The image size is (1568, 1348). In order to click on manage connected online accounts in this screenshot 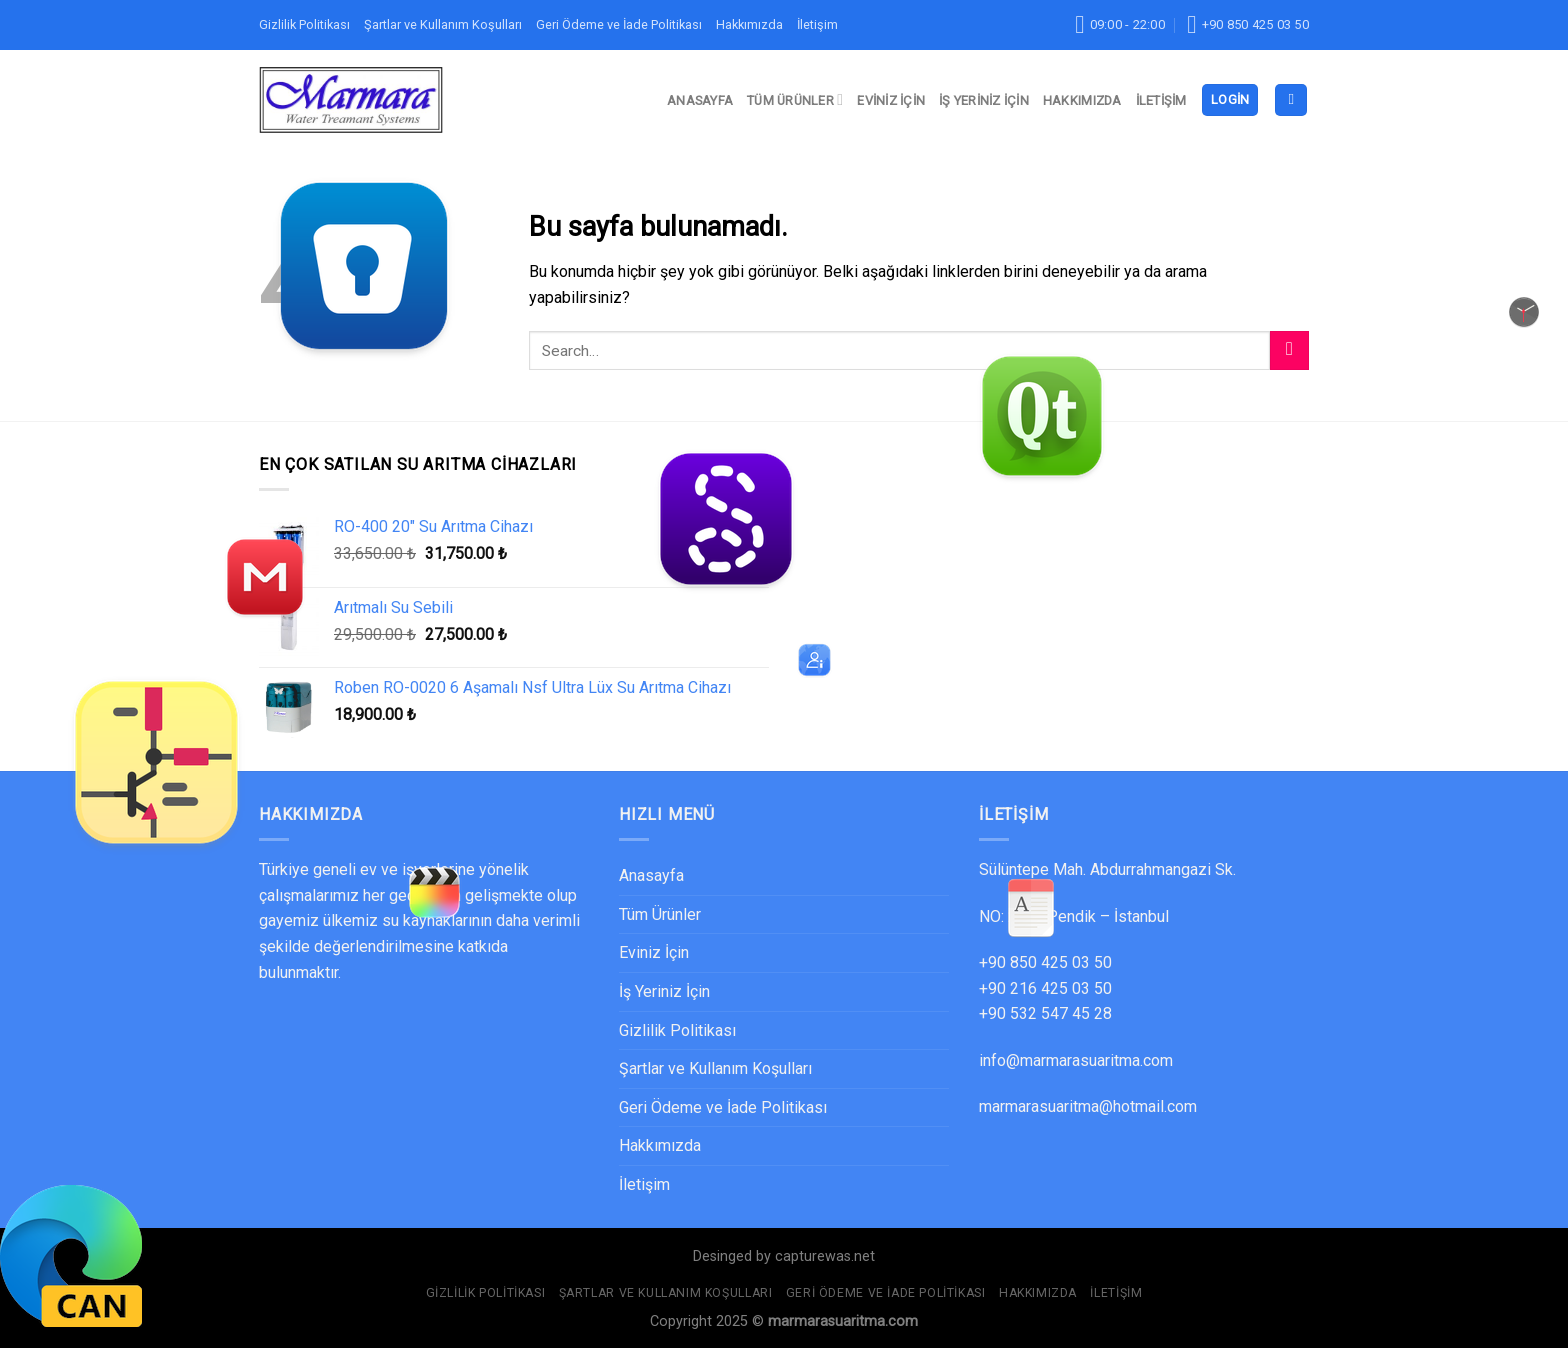, I will do `click(814, 660)`.